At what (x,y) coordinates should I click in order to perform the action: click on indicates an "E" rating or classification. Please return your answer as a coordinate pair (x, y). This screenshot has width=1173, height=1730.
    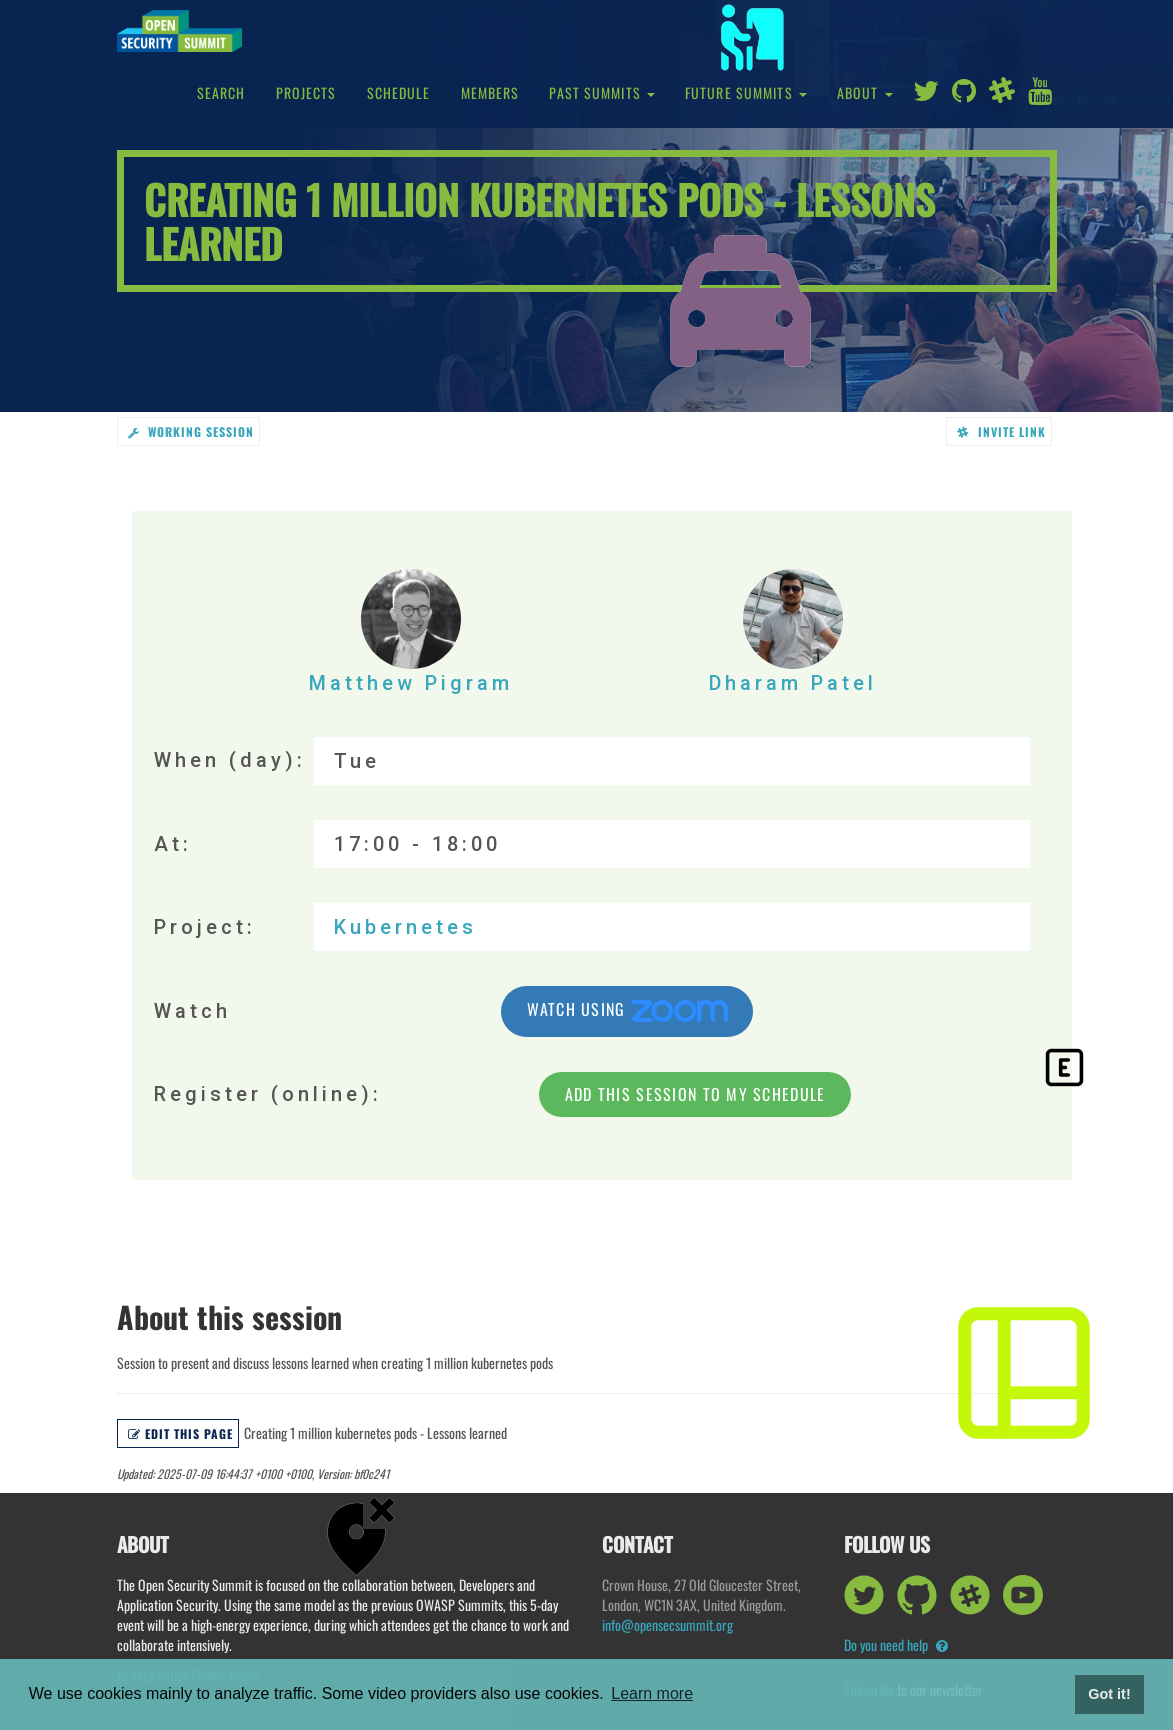
    Looking at the image, I should click on (1064, 1067).